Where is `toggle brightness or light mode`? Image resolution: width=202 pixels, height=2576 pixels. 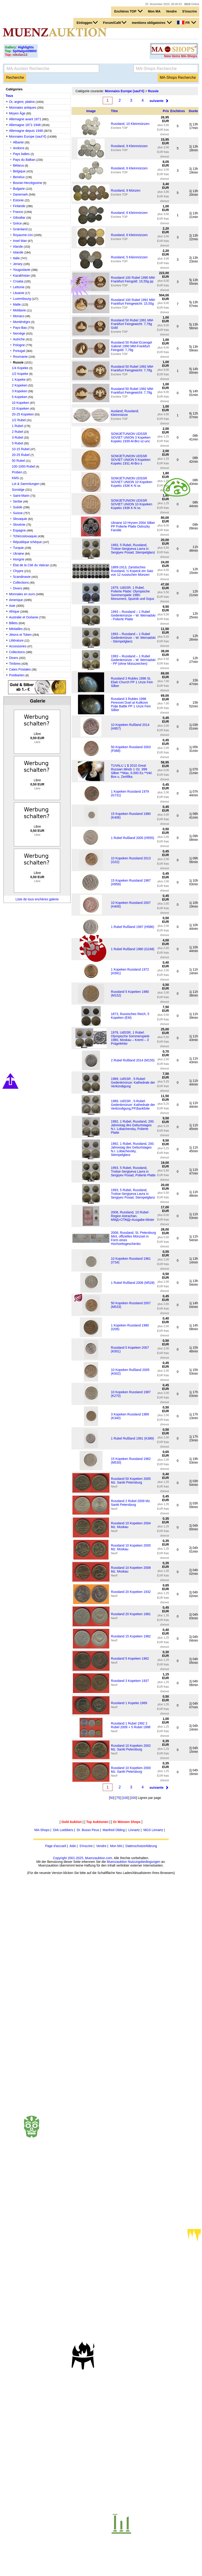 toggle brightness or light mode is located at coordinates (84, 289).